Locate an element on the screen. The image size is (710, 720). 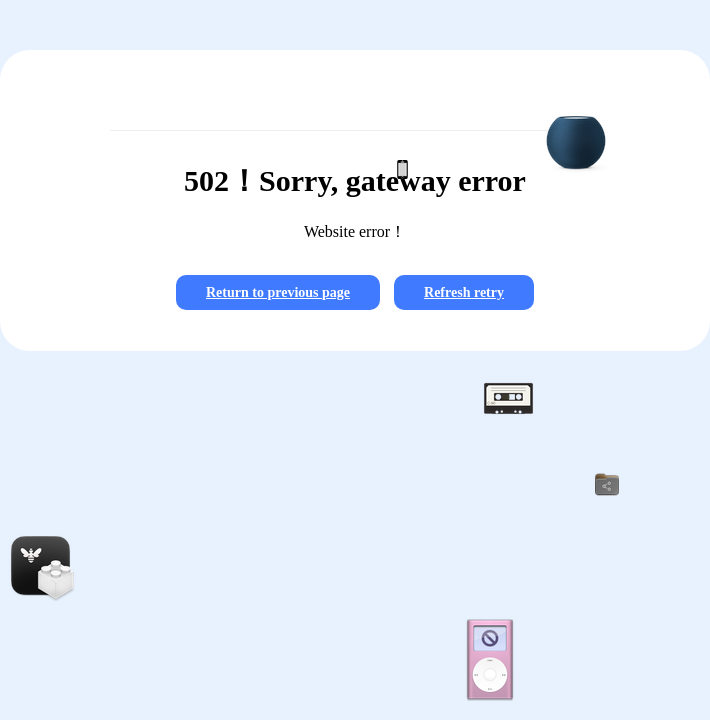
indicates terminal session recording is active is located at coordinates (508, 398).